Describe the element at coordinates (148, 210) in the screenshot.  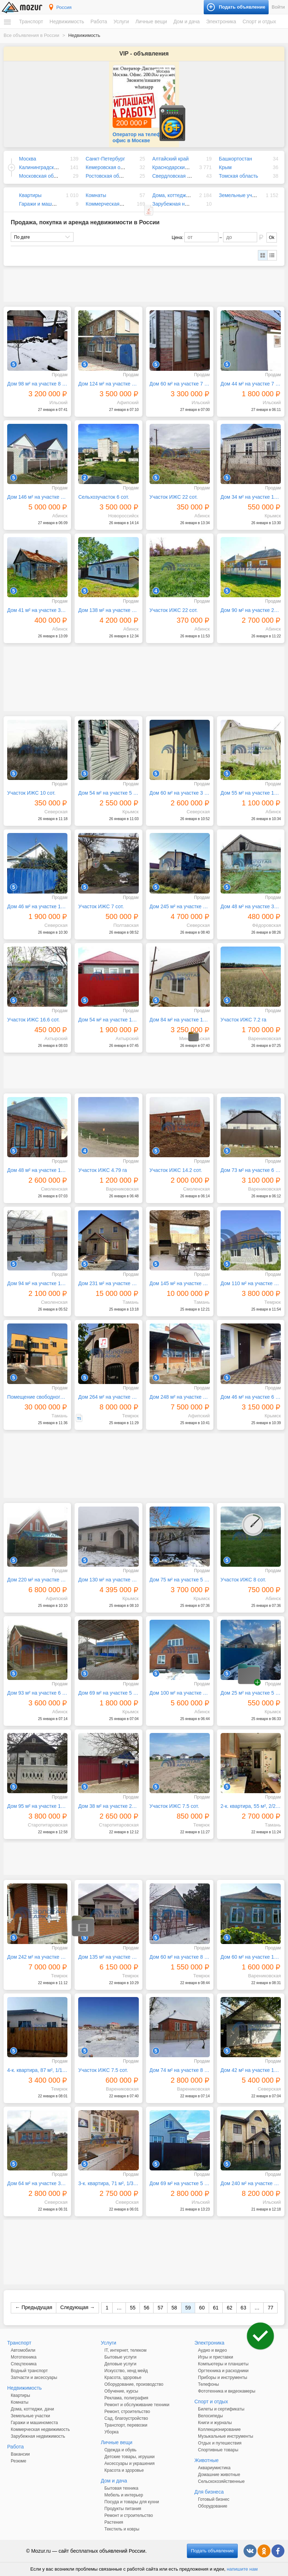
I see `a java source code file` at that location.